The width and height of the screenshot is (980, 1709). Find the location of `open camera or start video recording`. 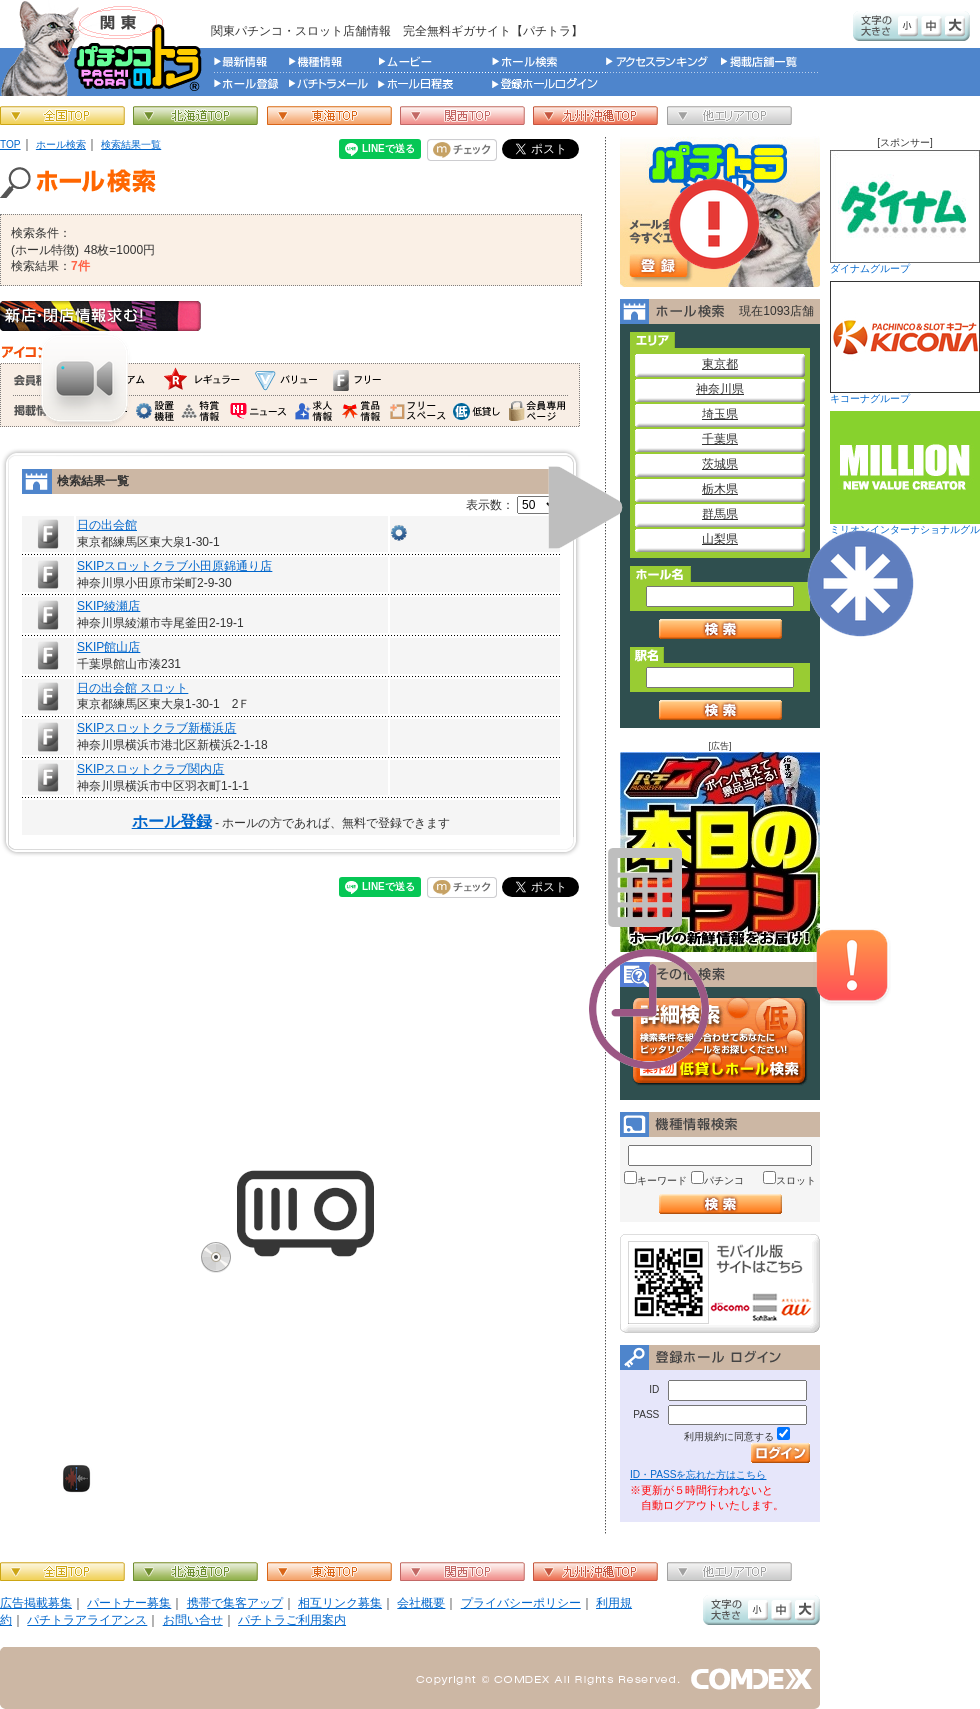

open camera or start video recording is located at coordinates (84, 378).